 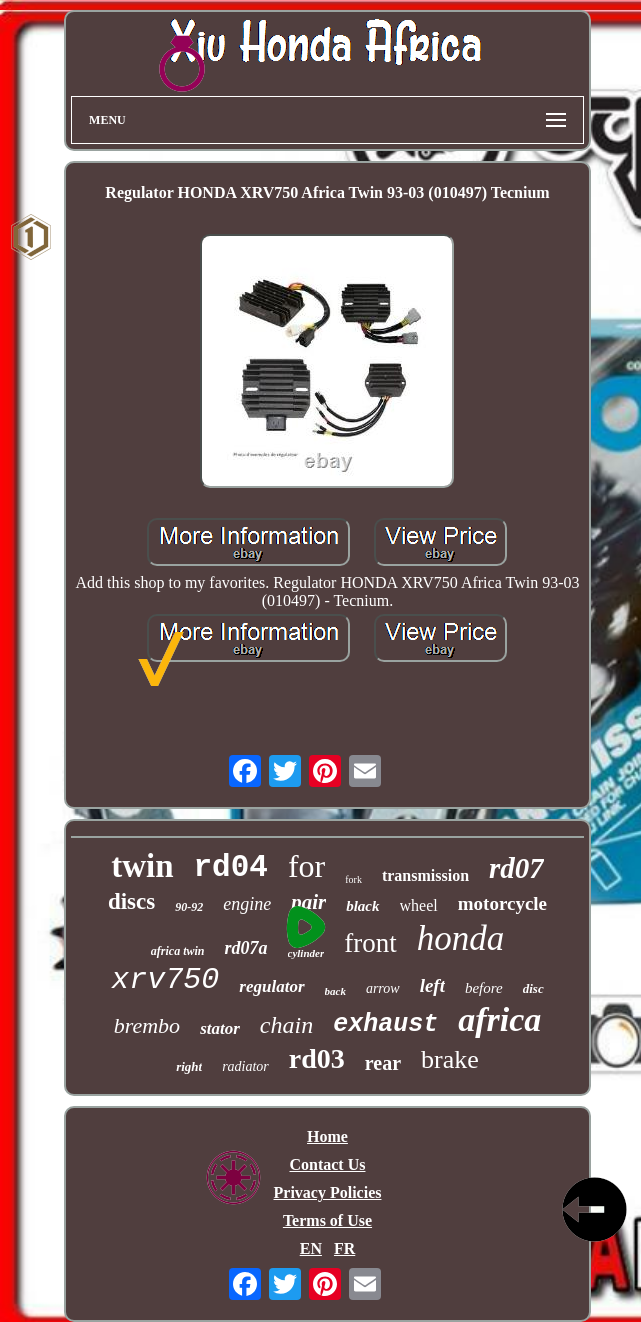 What do you see at coordinates (161, 659) in the screenshot?
I see `verizon wireless app or account access` at bounding box center [161, 659].